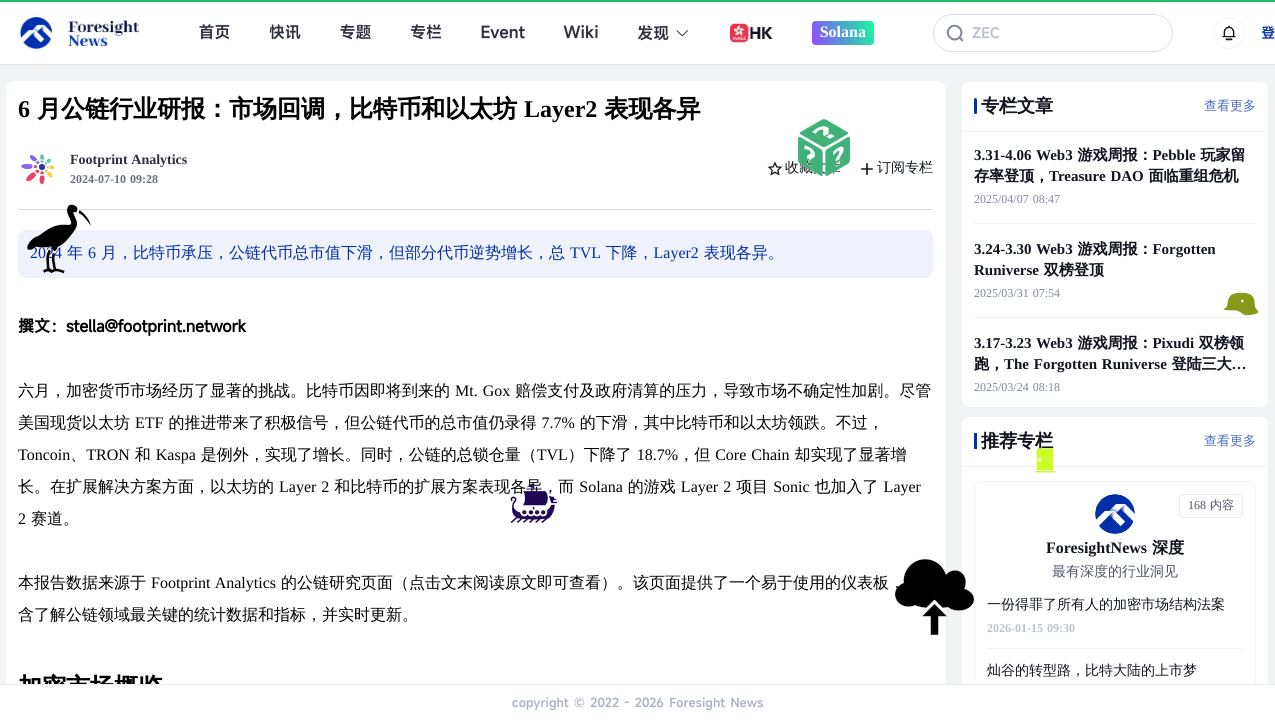 This screenshot has height=720, width=1275. Describe the element at coordinates (1241, 304) in the screenshot. I see `select military or soldier character class` at that location.